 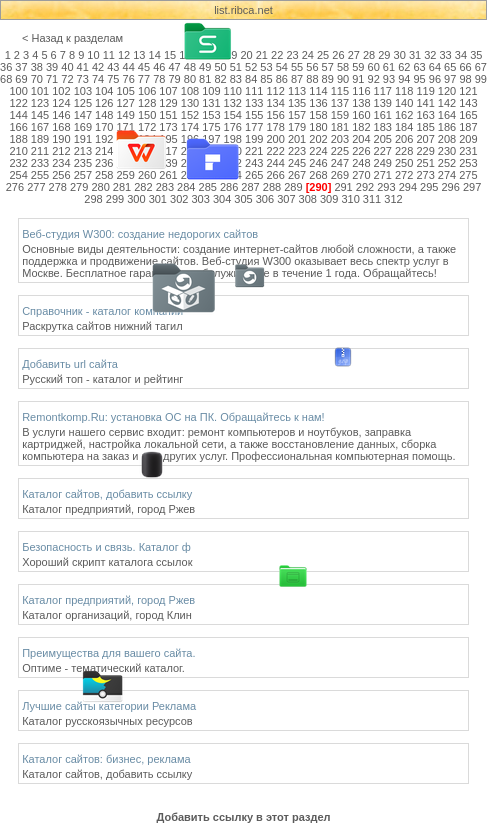 I want to click on open WPS Office documents folder, so click(x=141, y=151).